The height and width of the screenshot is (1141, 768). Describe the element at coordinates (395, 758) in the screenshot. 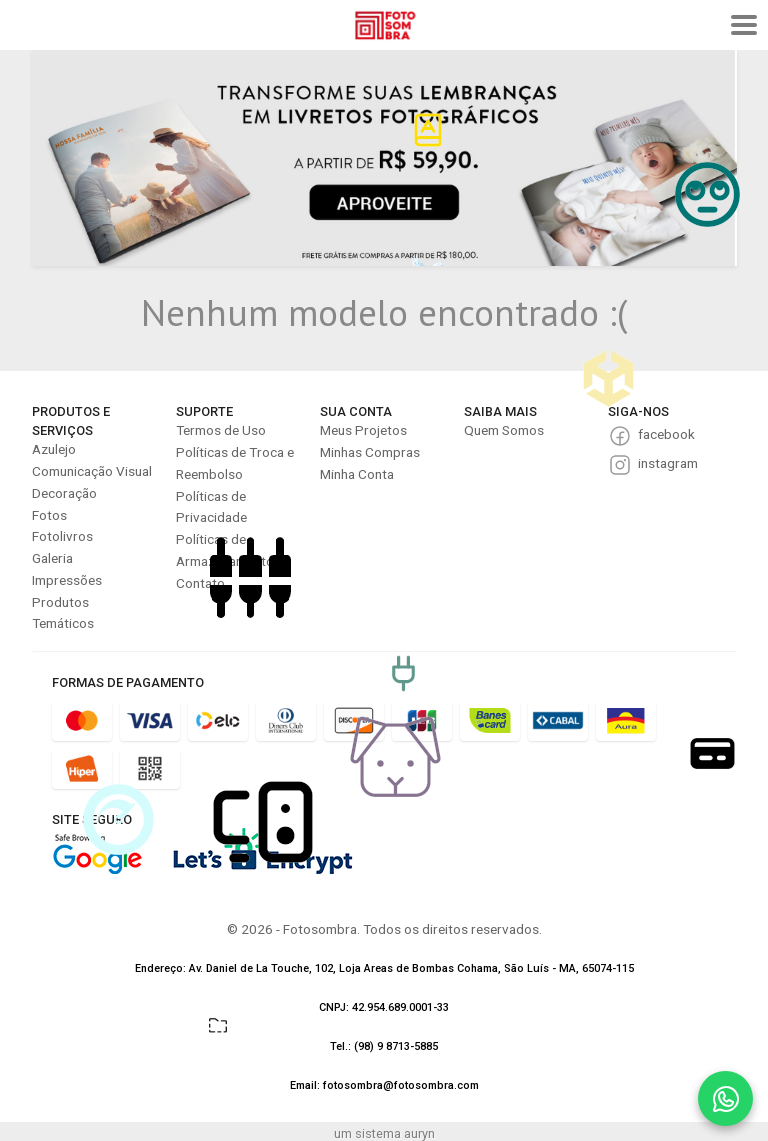

I see `view pet-related content or settings` at that location.